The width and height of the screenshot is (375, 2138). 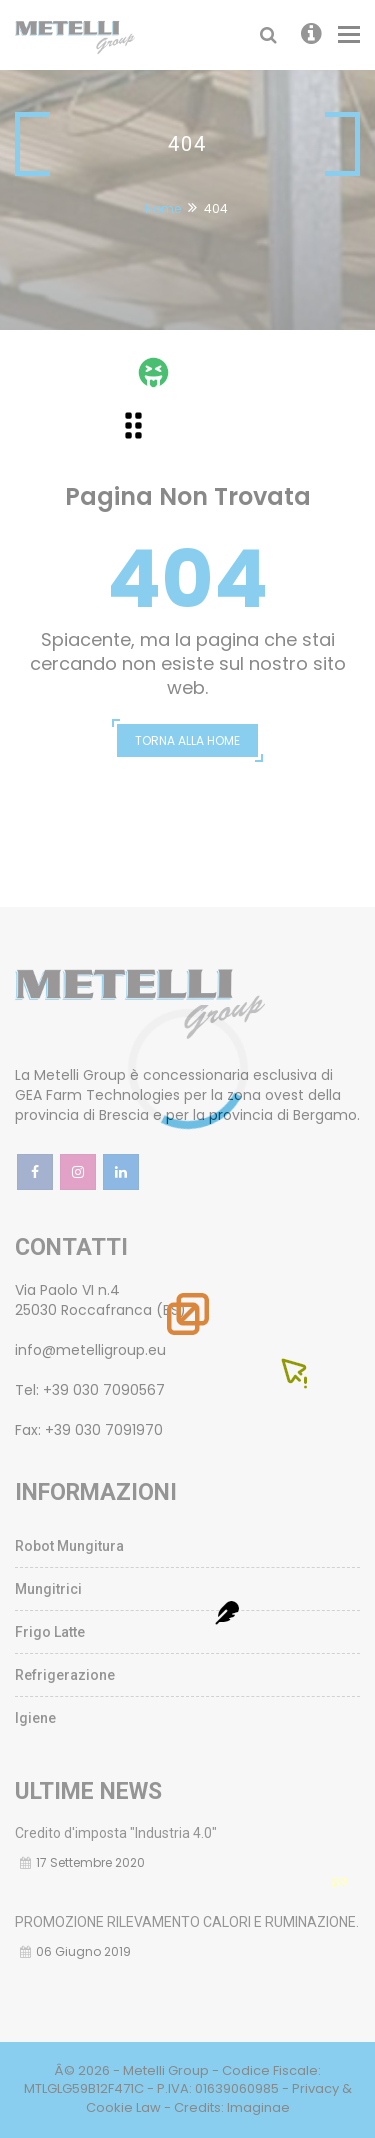 What do you see at coordinates (295, 1372) in the screenshot?
I see `cursor error or interaction warning` at bounding box center [295, 1372].